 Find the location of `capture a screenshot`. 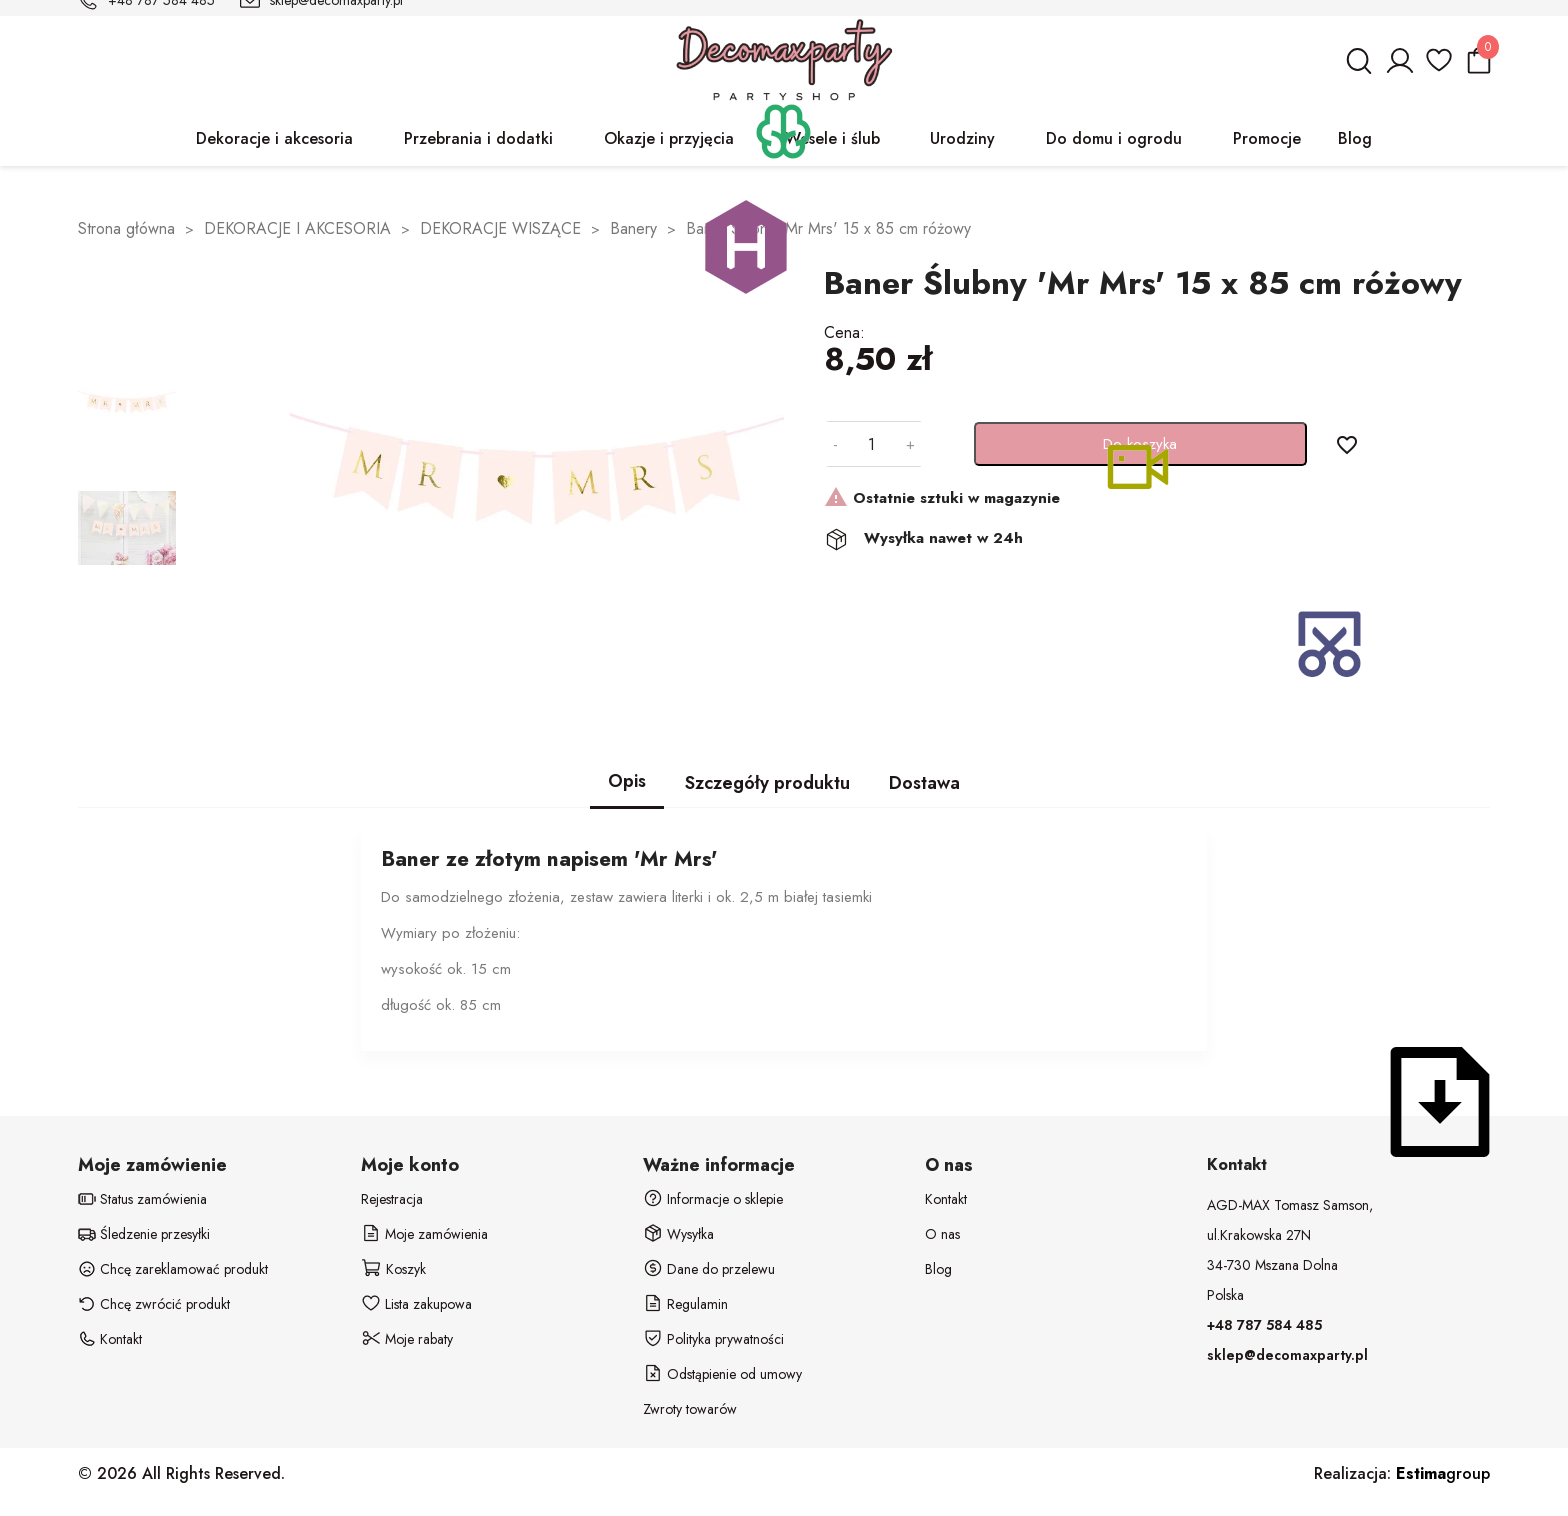

capture a screenshot is located at coordinates (1329, 642).